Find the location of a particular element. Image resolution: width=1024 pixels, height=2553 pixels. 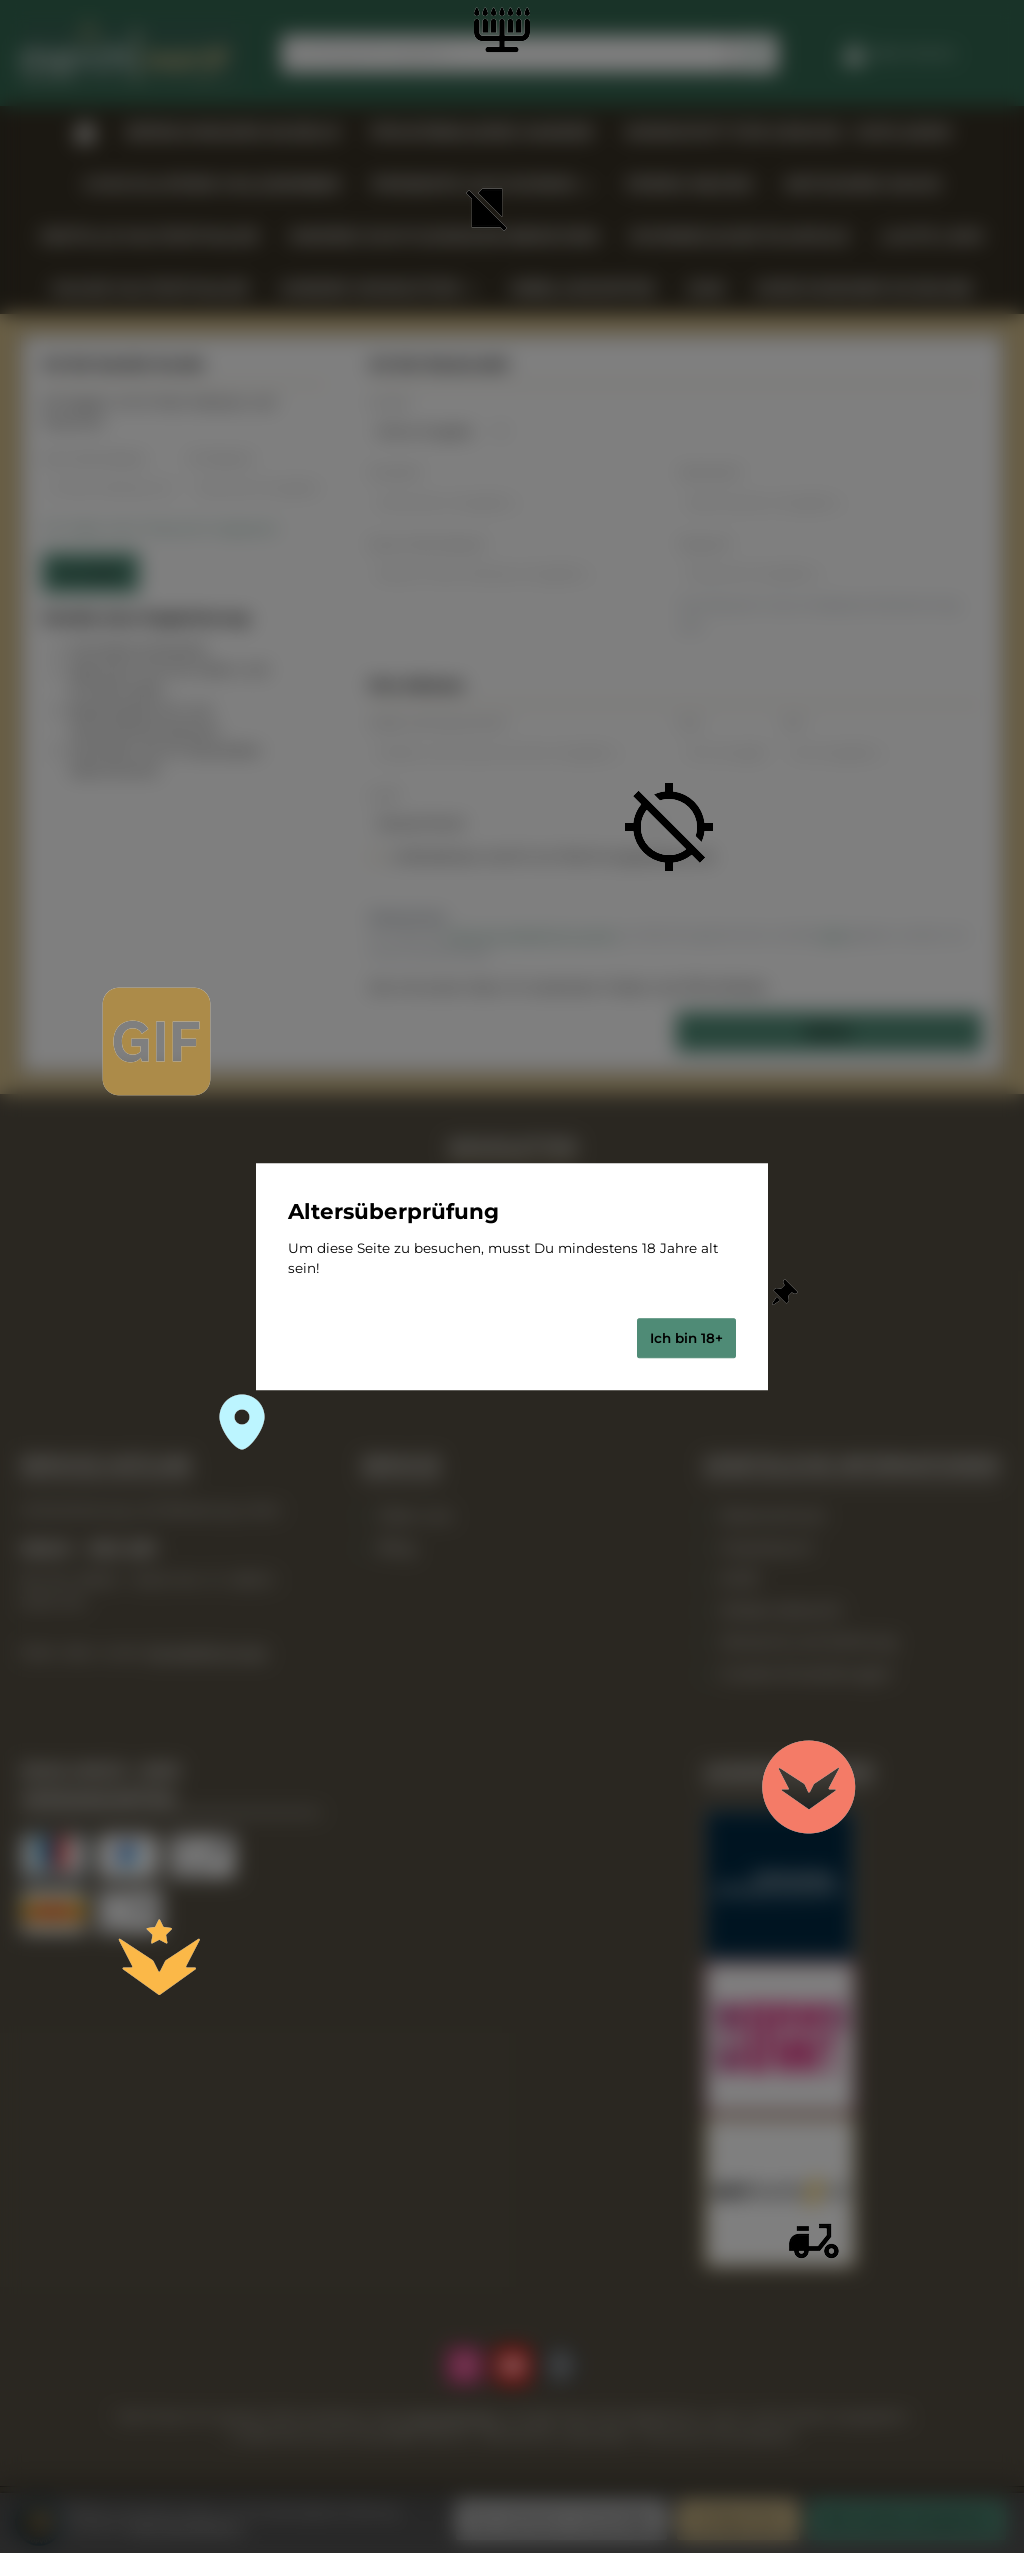

insert a GIF into your message is located at coordinates (156, 1041).